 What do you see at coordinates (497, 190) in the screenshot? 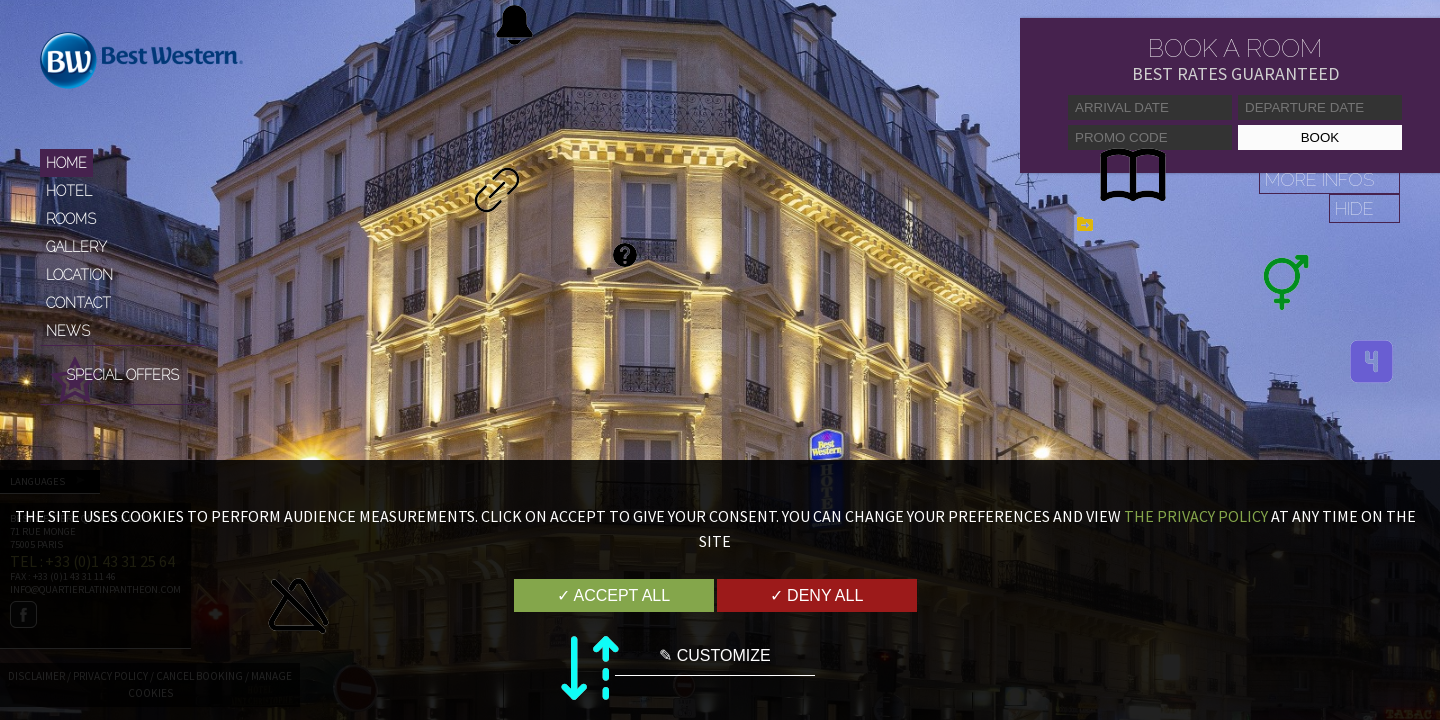
I see `copy or share a link` at bounding box center [497, 190].